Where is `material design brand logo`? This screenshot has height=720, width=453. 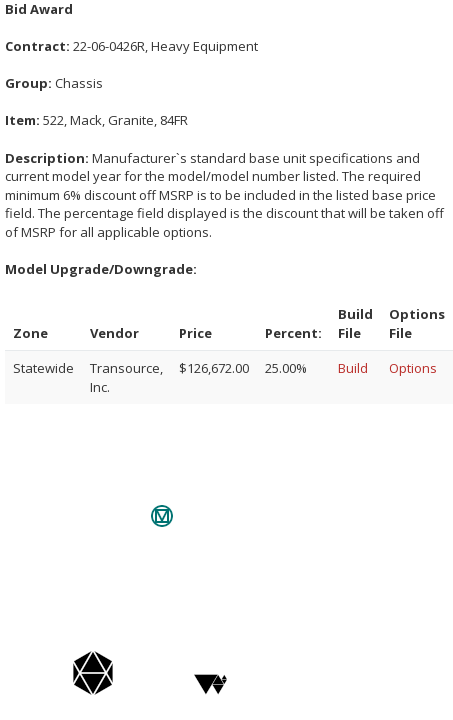 material design brand logo is located at coordinates (162, 516).